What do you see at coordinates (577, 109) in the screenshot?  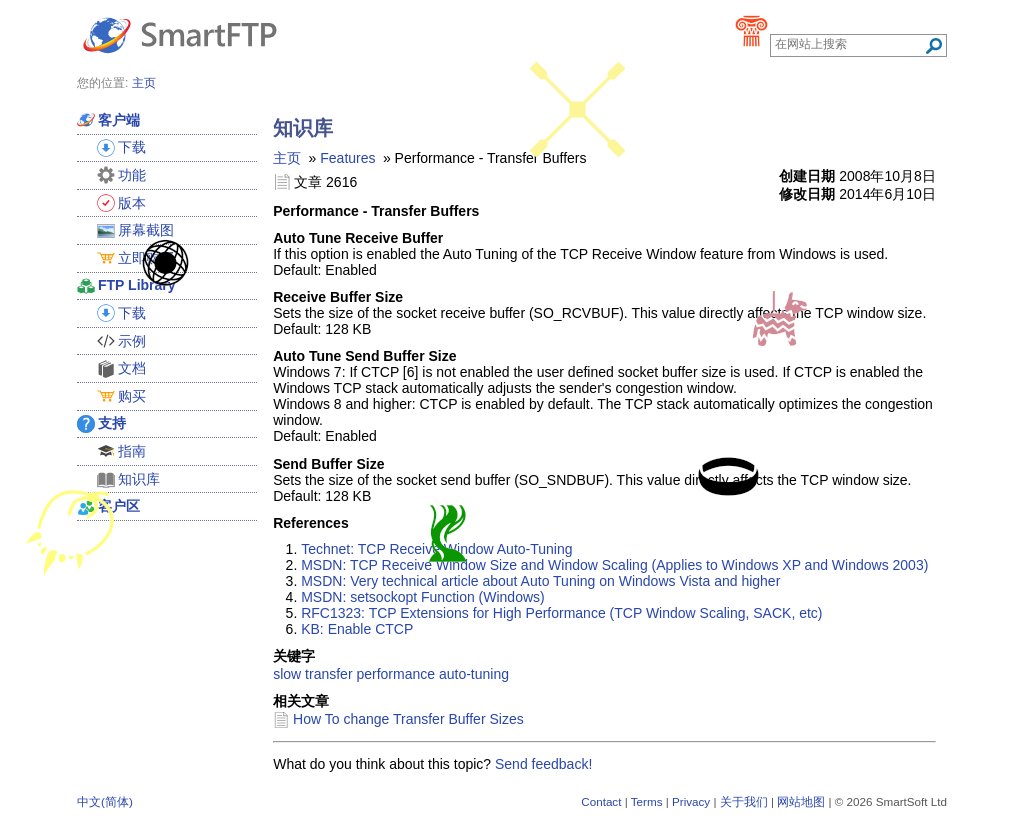 I see `access vehicle maintenance tools` at bounding box center [577, 109].